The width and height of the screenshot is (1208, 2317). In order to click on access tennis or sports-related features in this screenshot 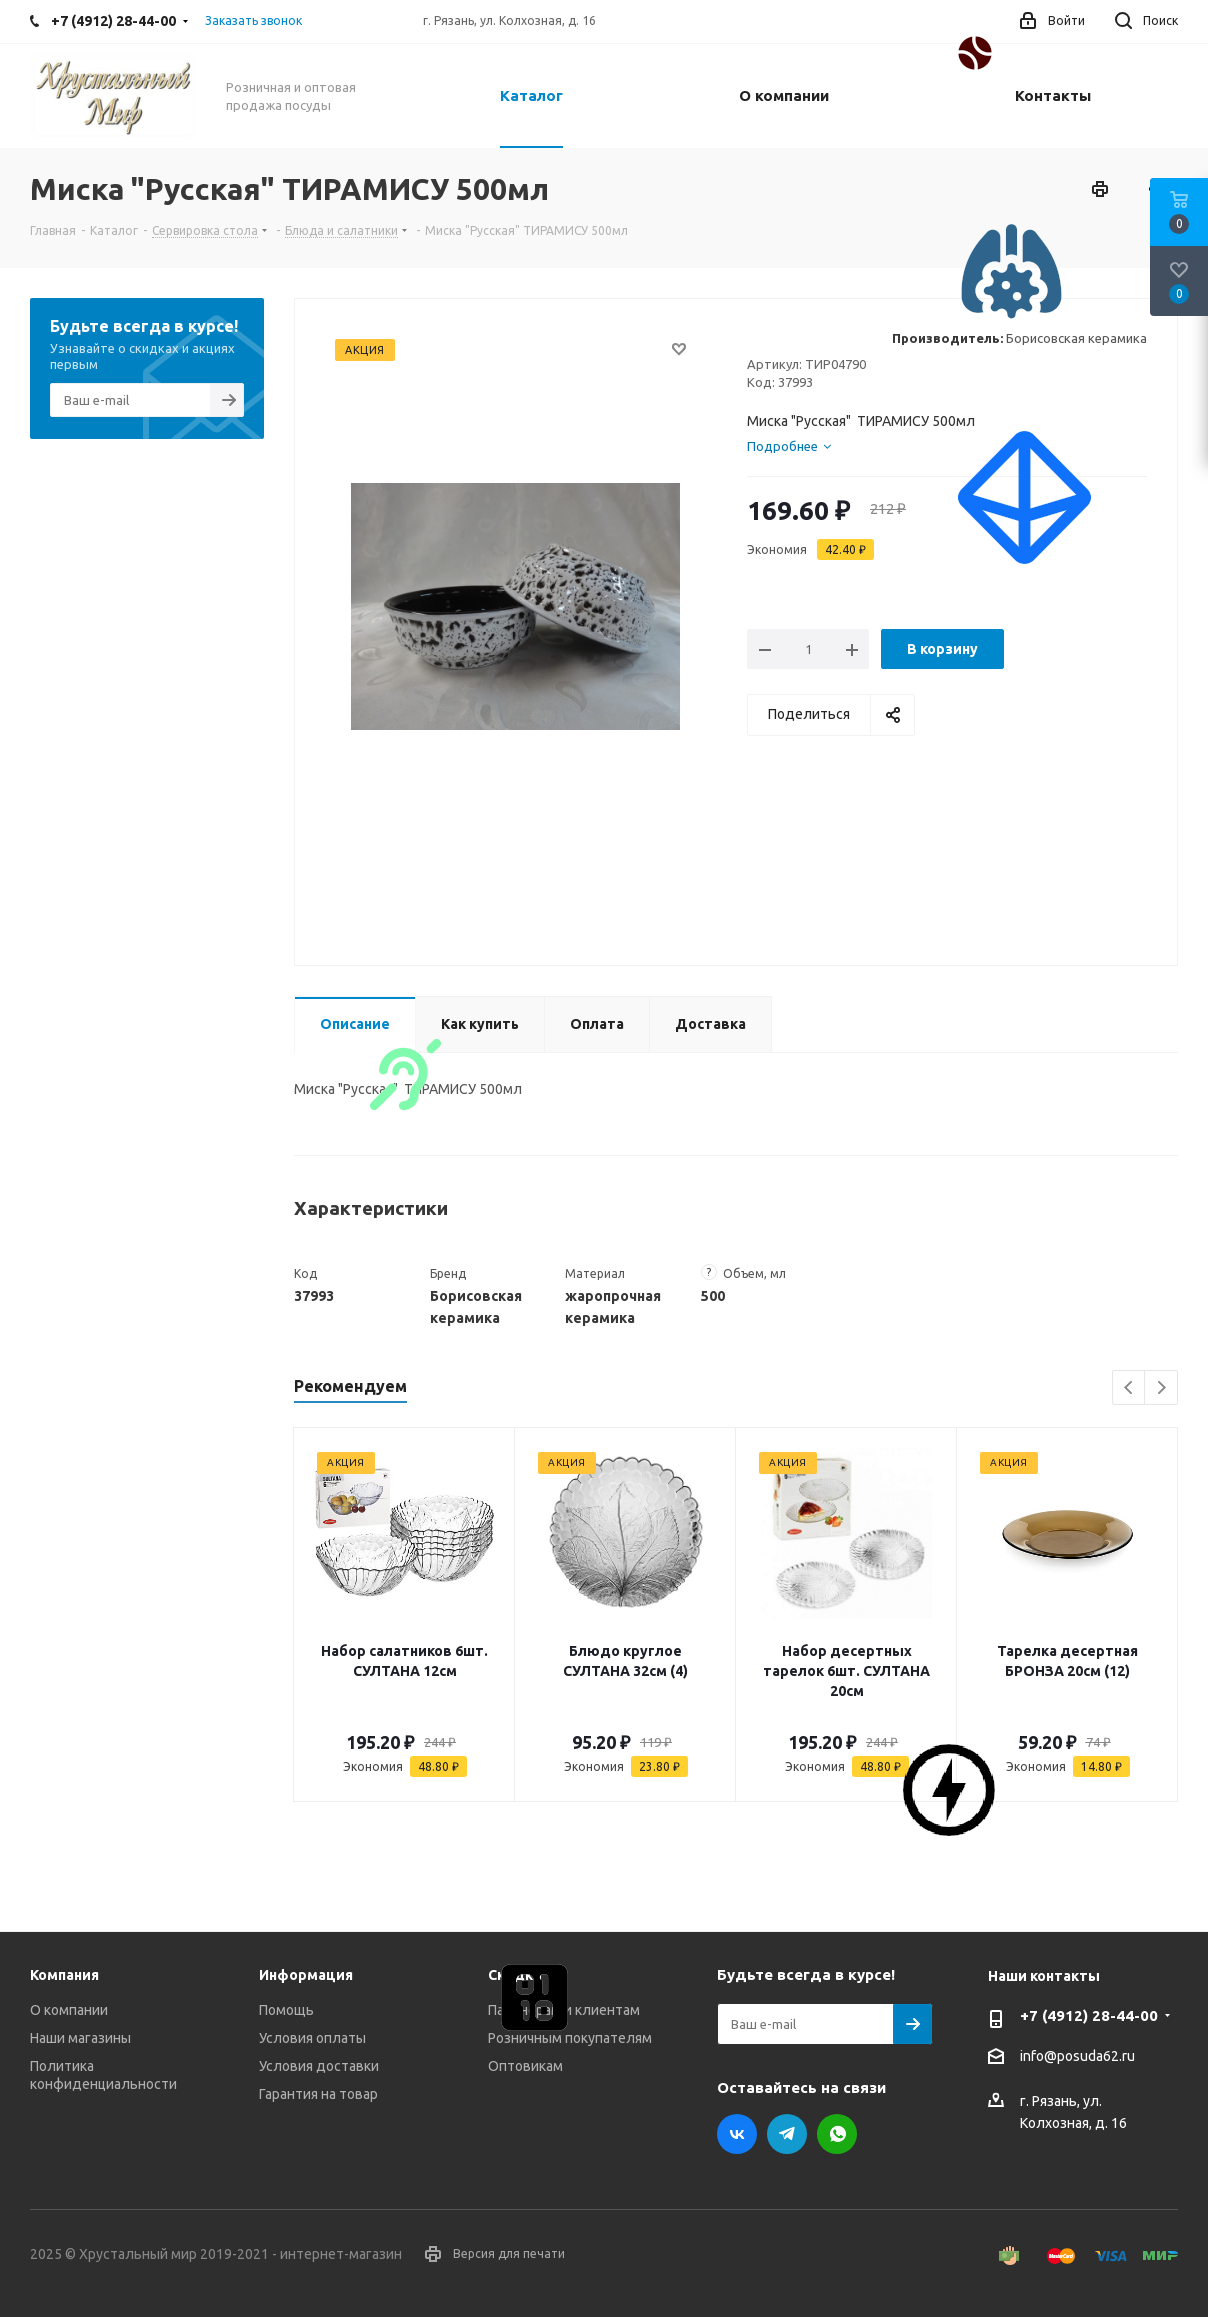, I will do `click(975, 53)`.